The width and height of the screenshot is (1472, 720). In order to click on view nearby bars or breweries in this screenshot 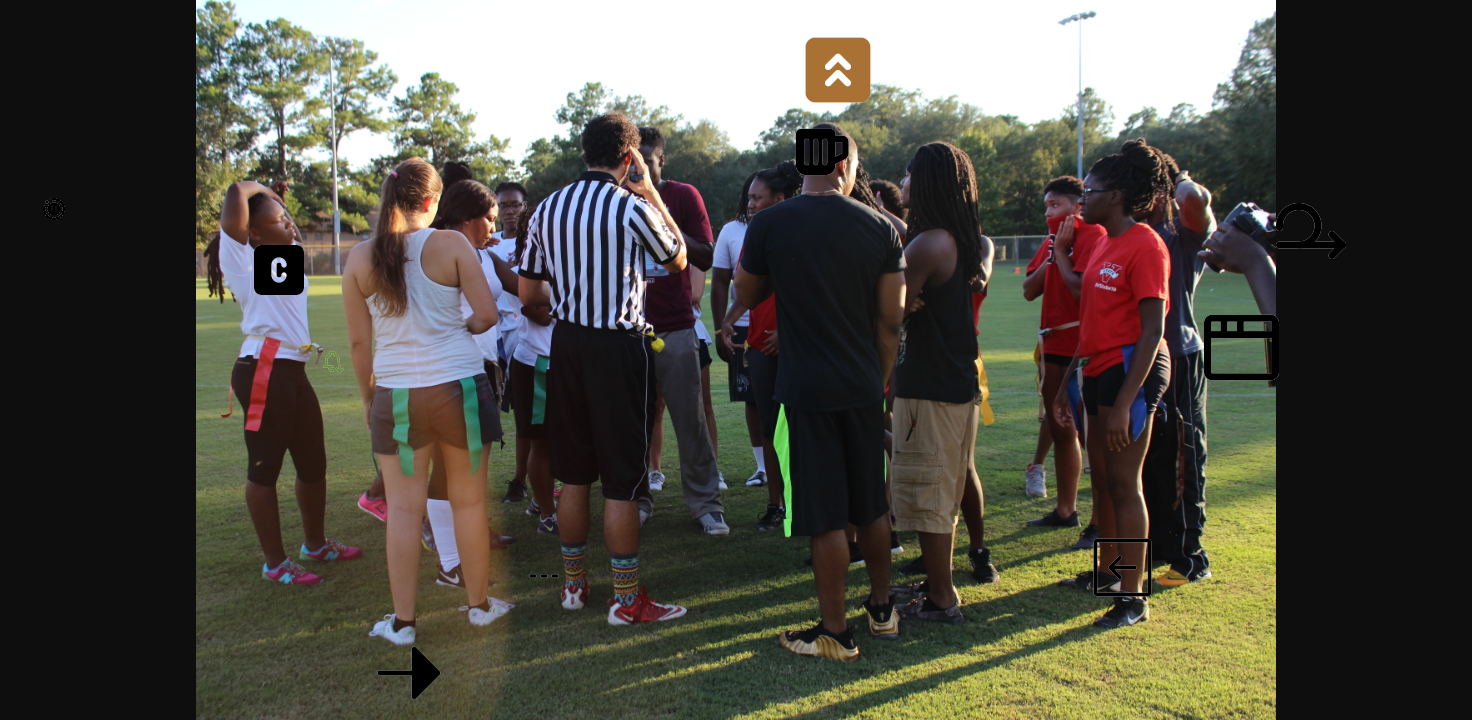, I will do `click(819, 152)`.